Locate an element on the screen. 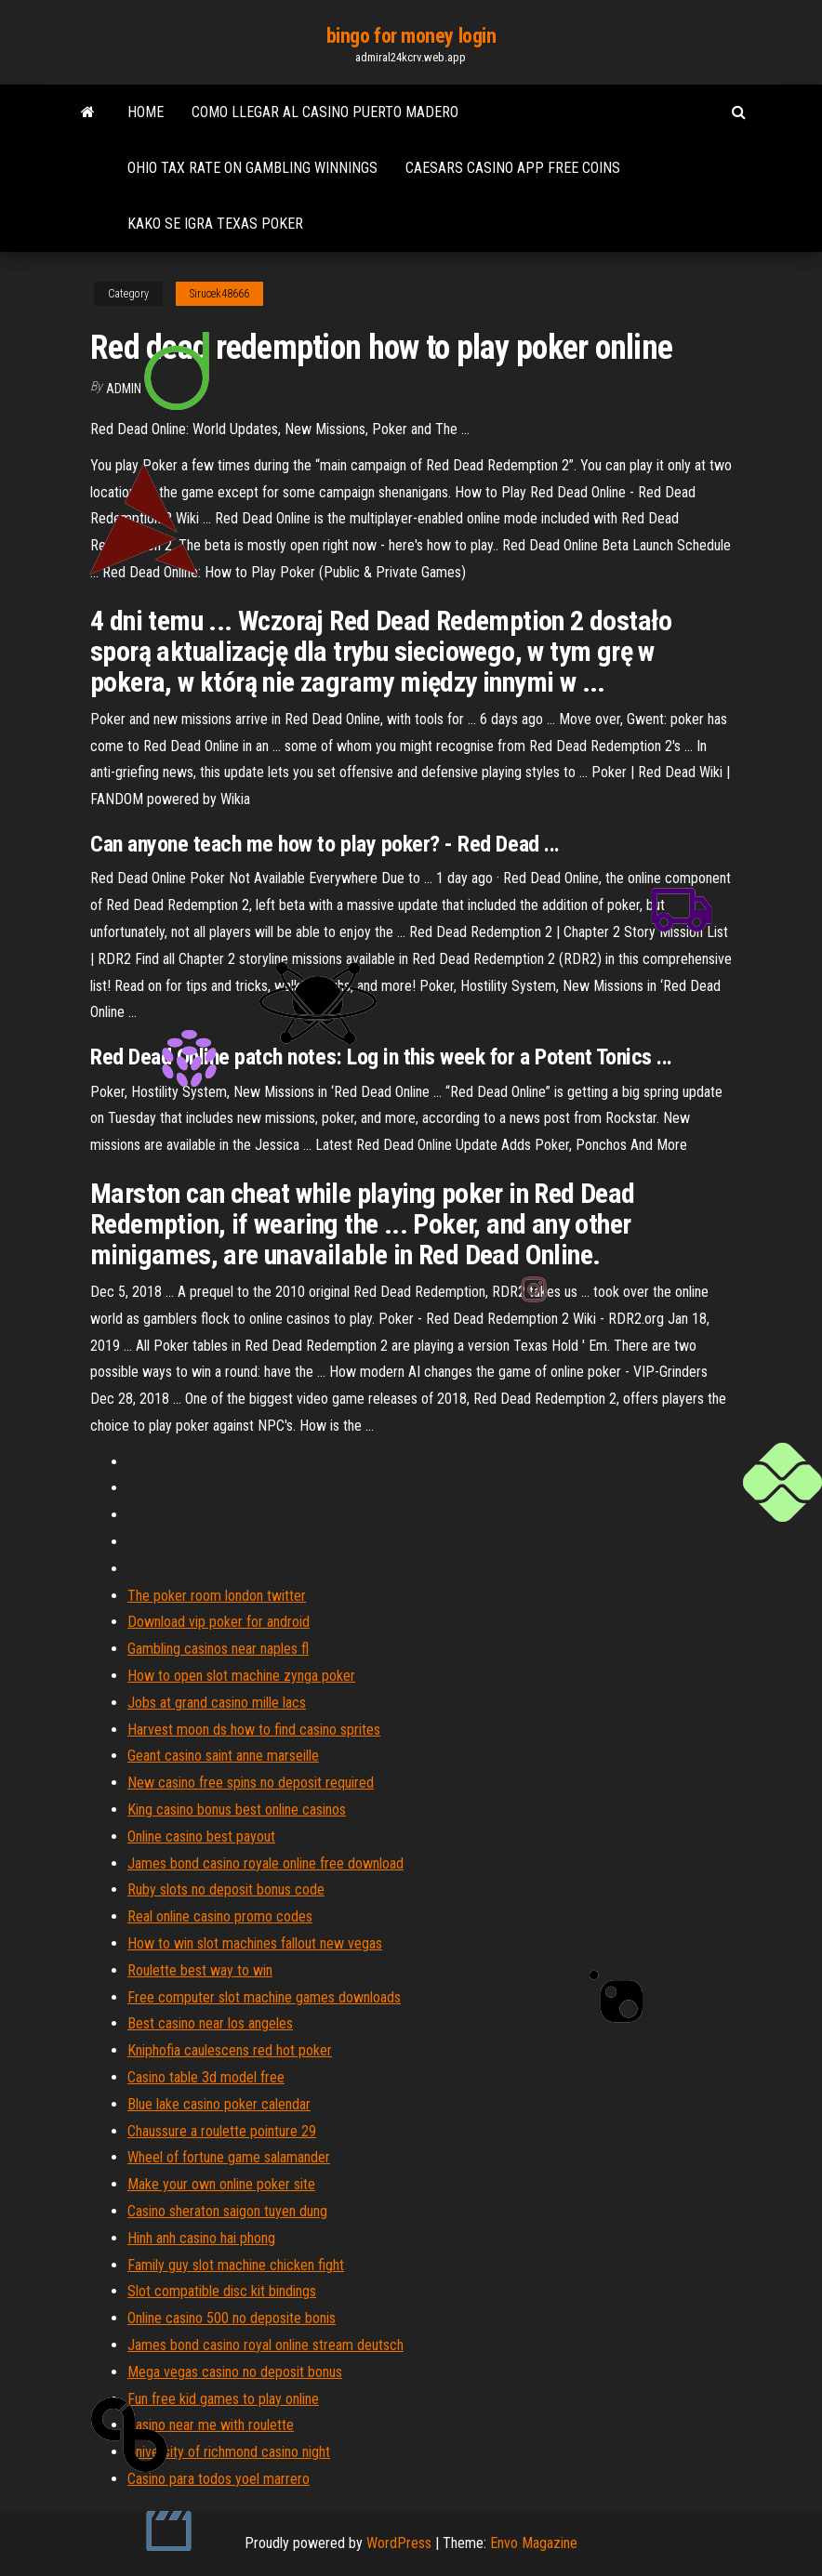 The width and height of the screenshot is (822, 2576). open Instagram app is located at coordinates (534, 1289).